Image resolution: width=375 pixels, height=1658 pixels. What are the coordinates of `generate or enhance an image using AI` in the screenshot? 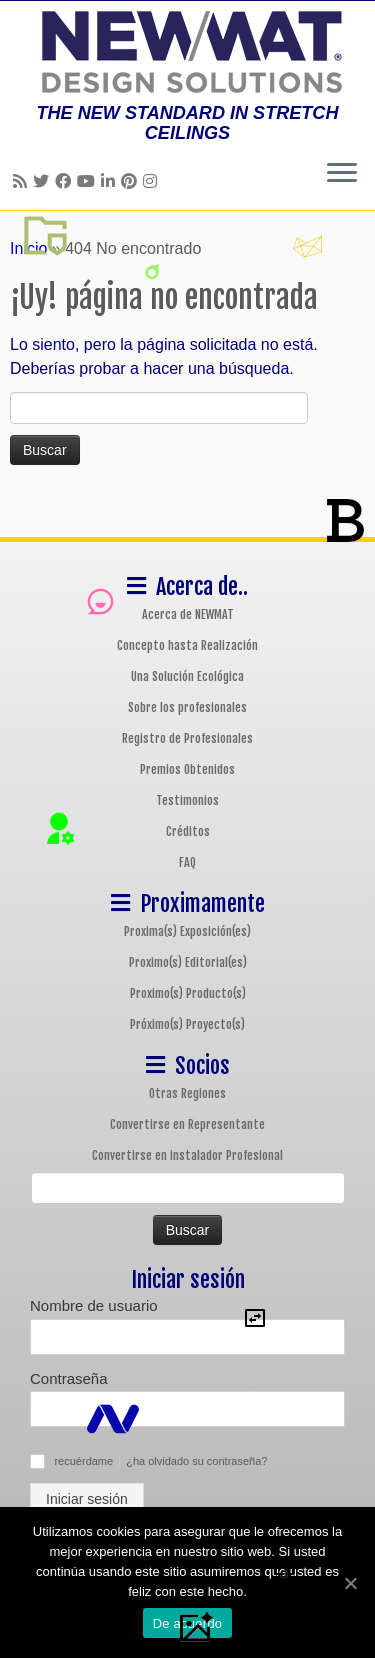 It's located at (195, 1628).